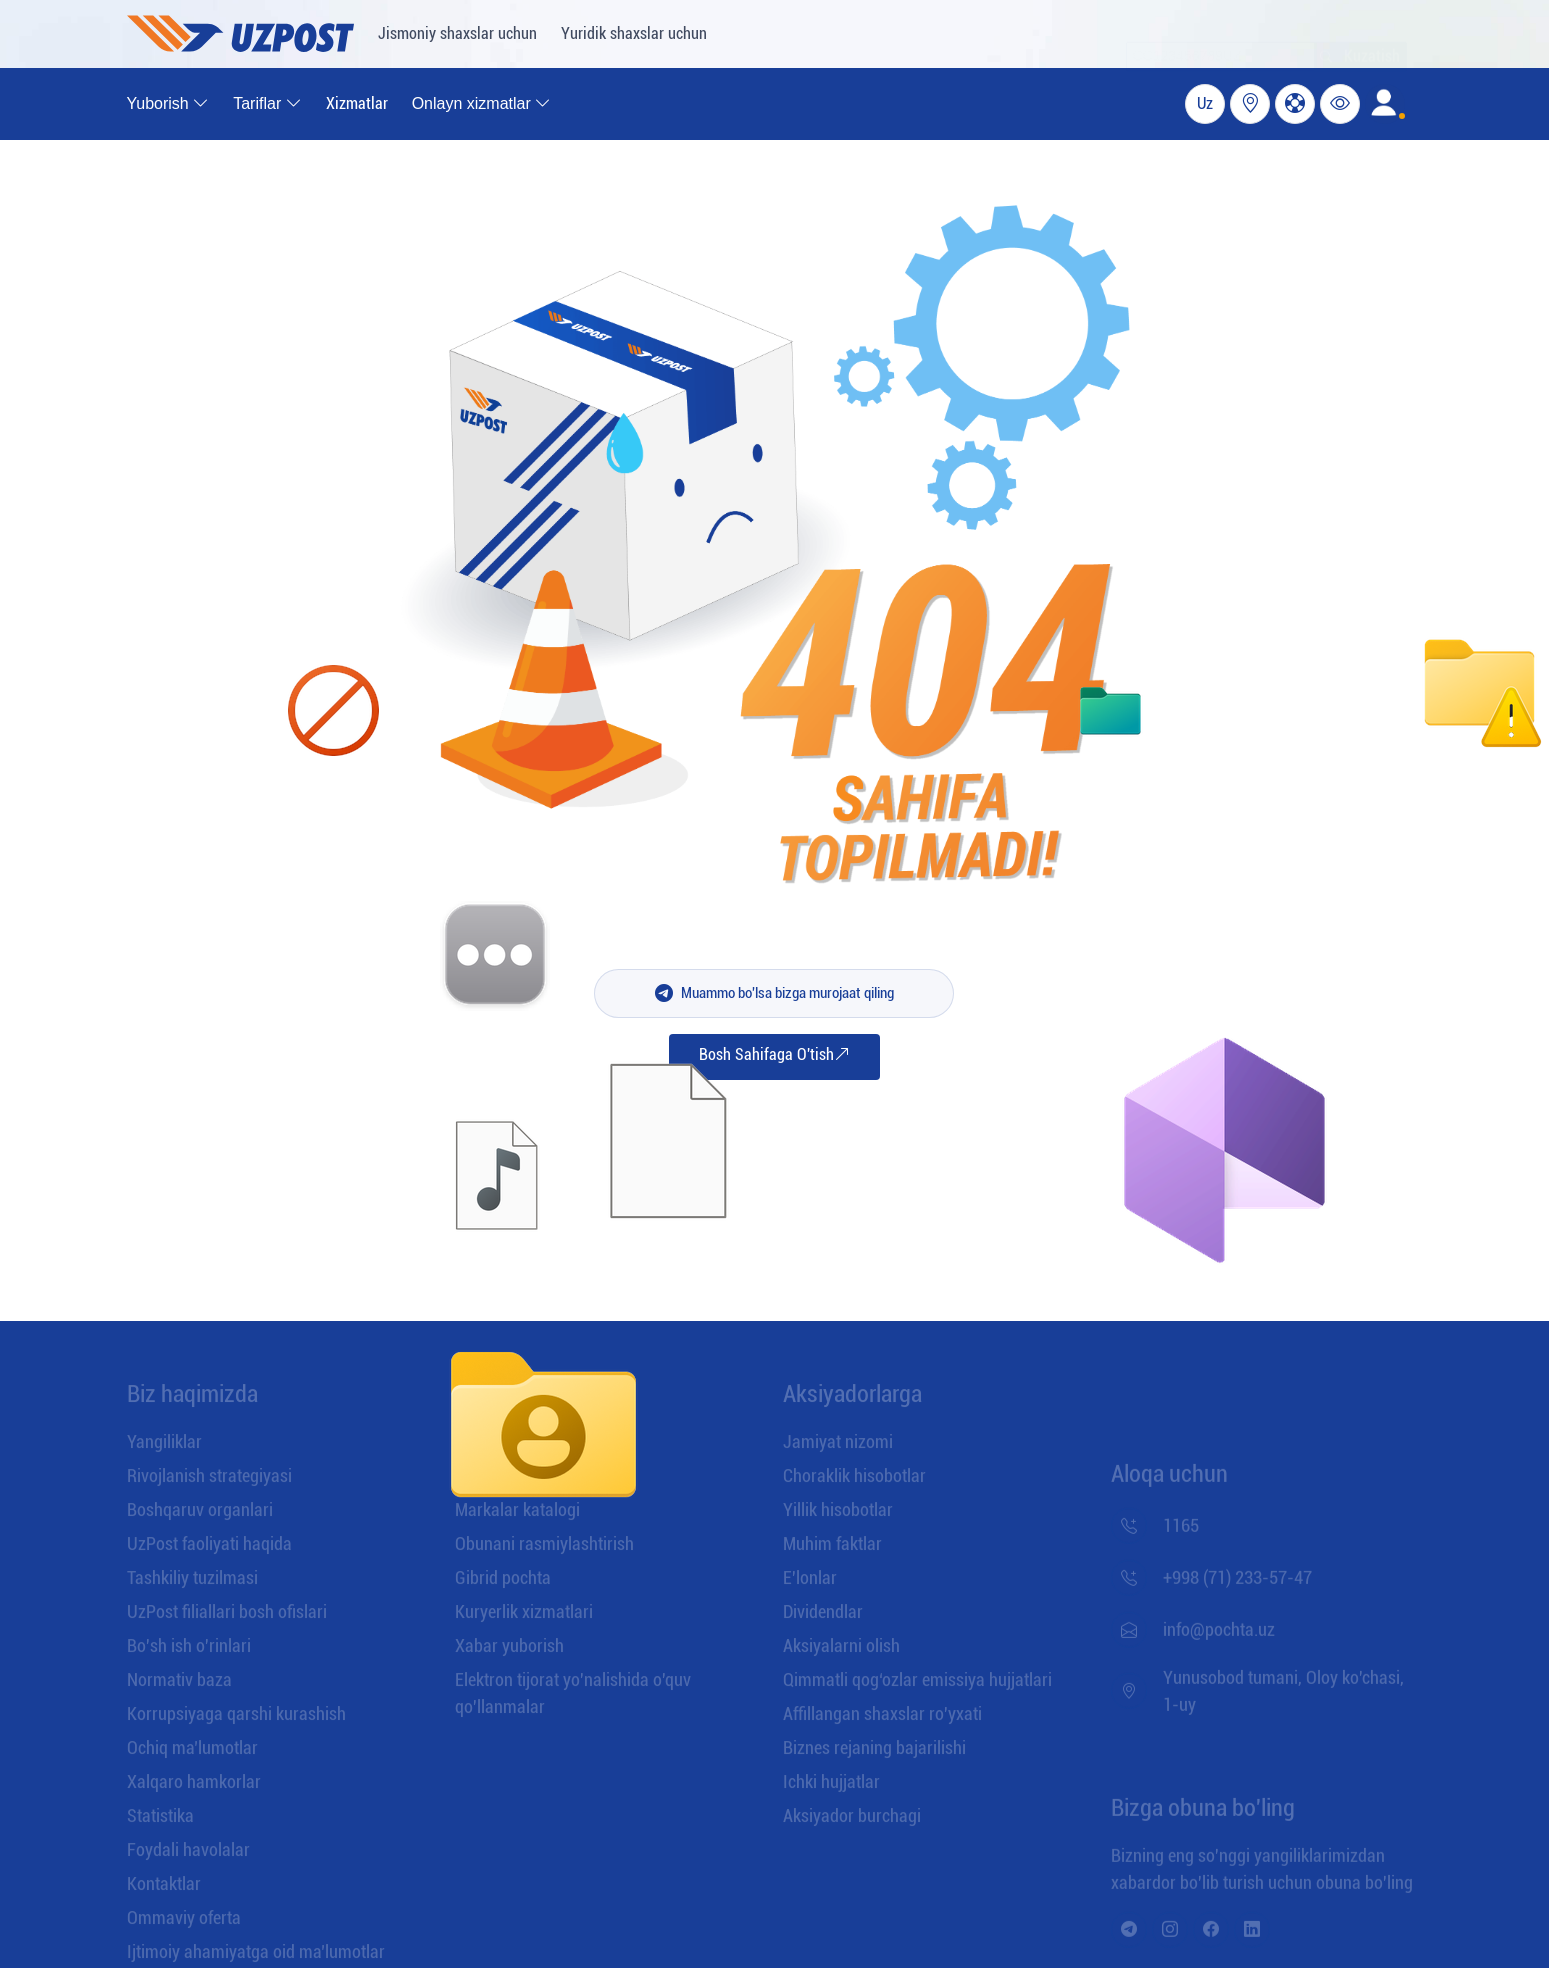  Describe the element at coordinates (668, 1141) in the screenshot. I see `a generic file or document` at that location.